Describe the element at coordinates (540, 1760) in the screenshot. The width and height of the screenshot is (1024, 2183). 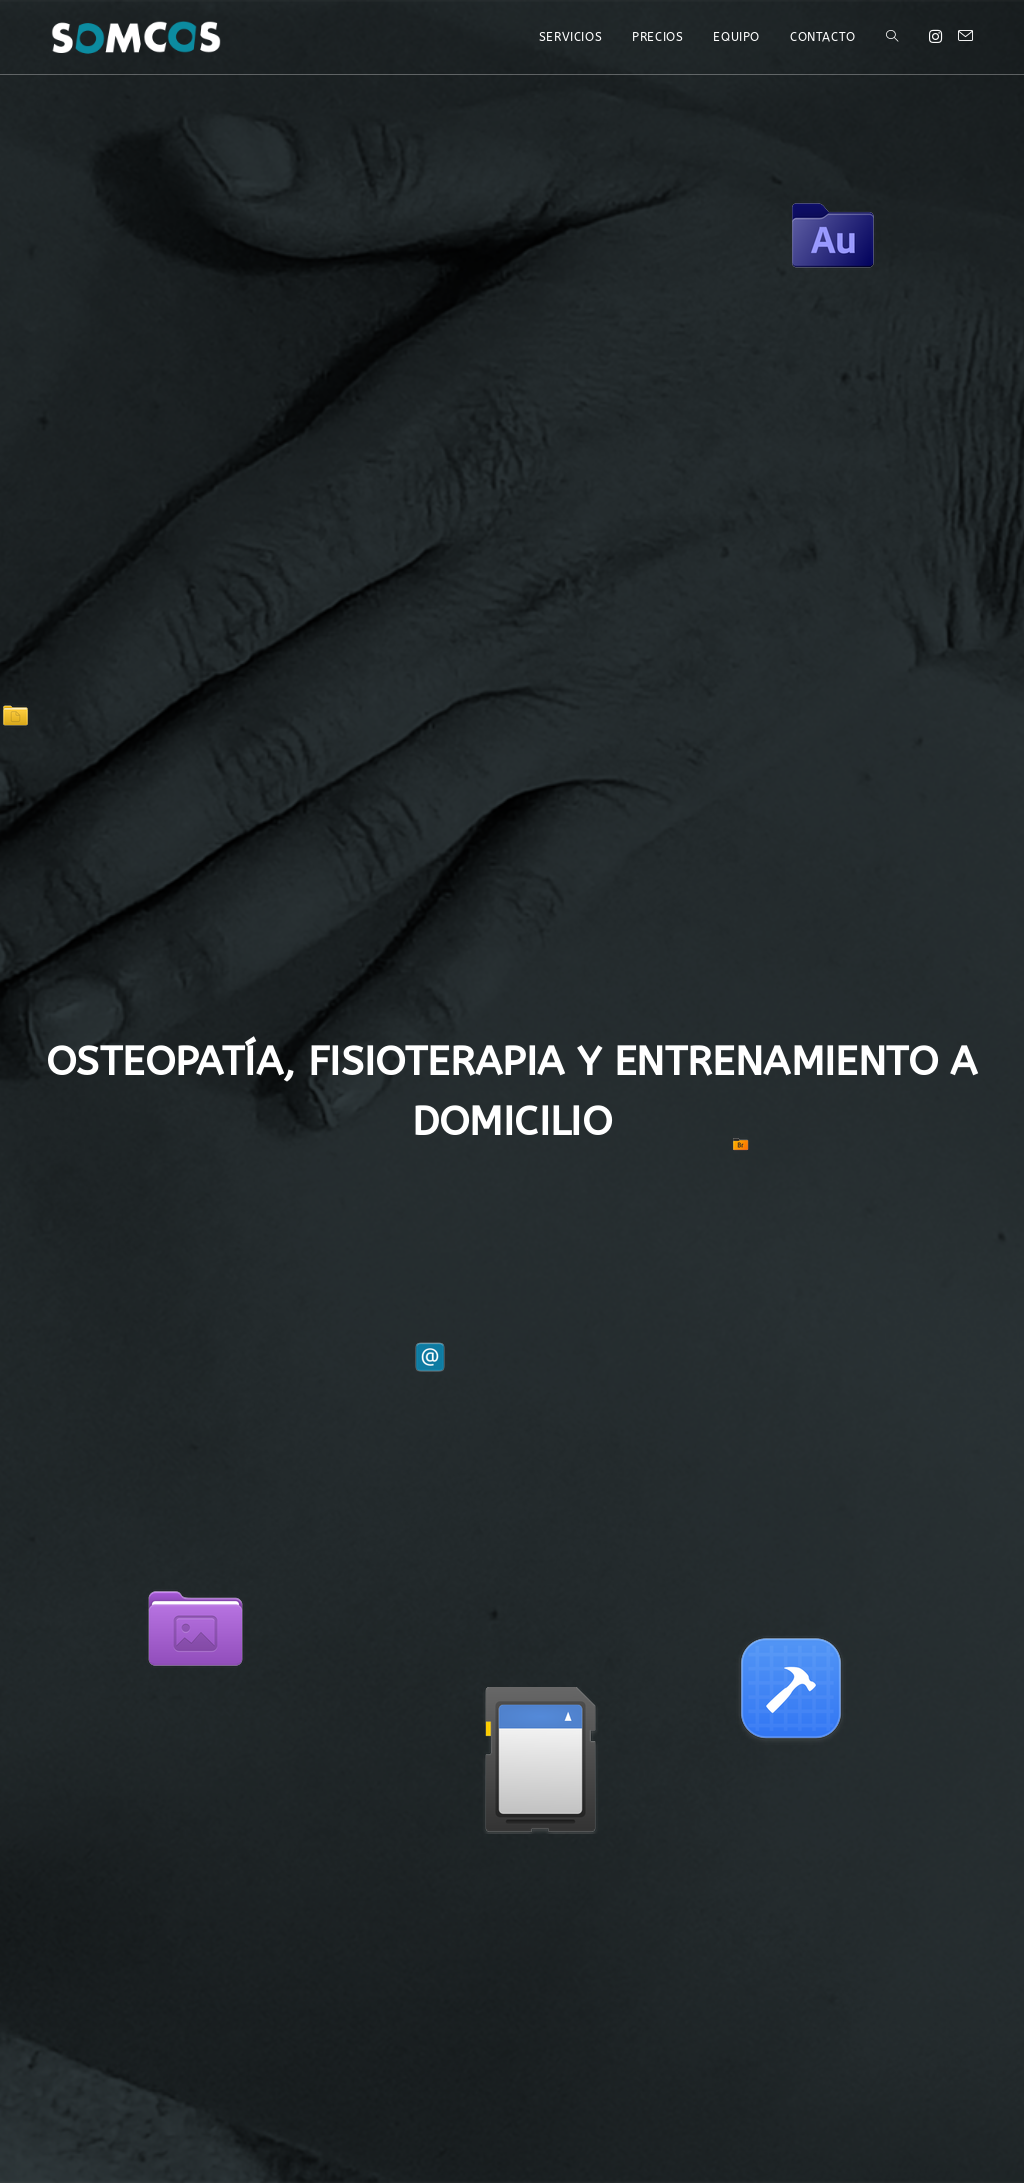
I see `access SD card or memory card storage` at that location.